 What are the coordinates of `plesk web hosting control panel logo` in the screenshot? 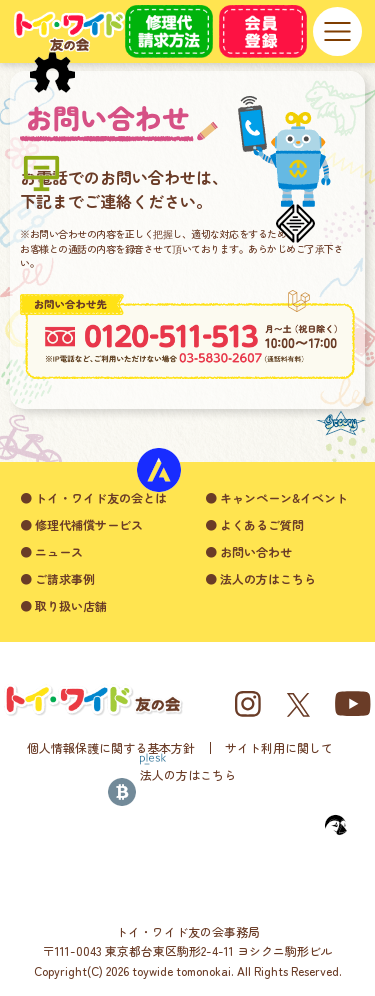 It's located at (153, 759).